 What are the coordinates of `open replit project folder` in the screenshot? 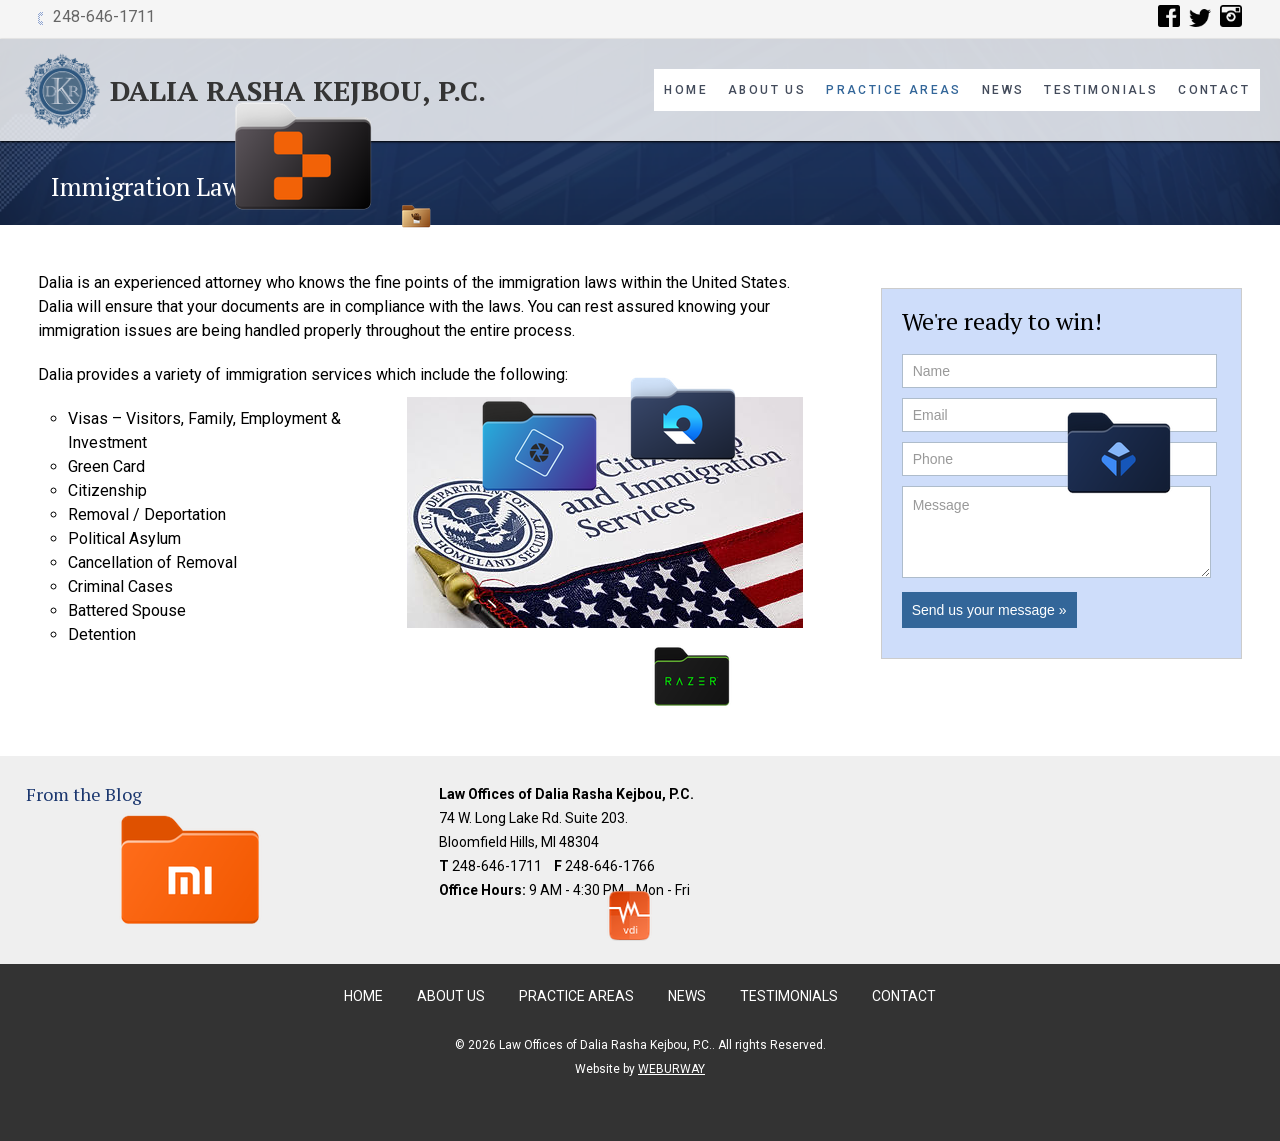 It's located at (302, 159).